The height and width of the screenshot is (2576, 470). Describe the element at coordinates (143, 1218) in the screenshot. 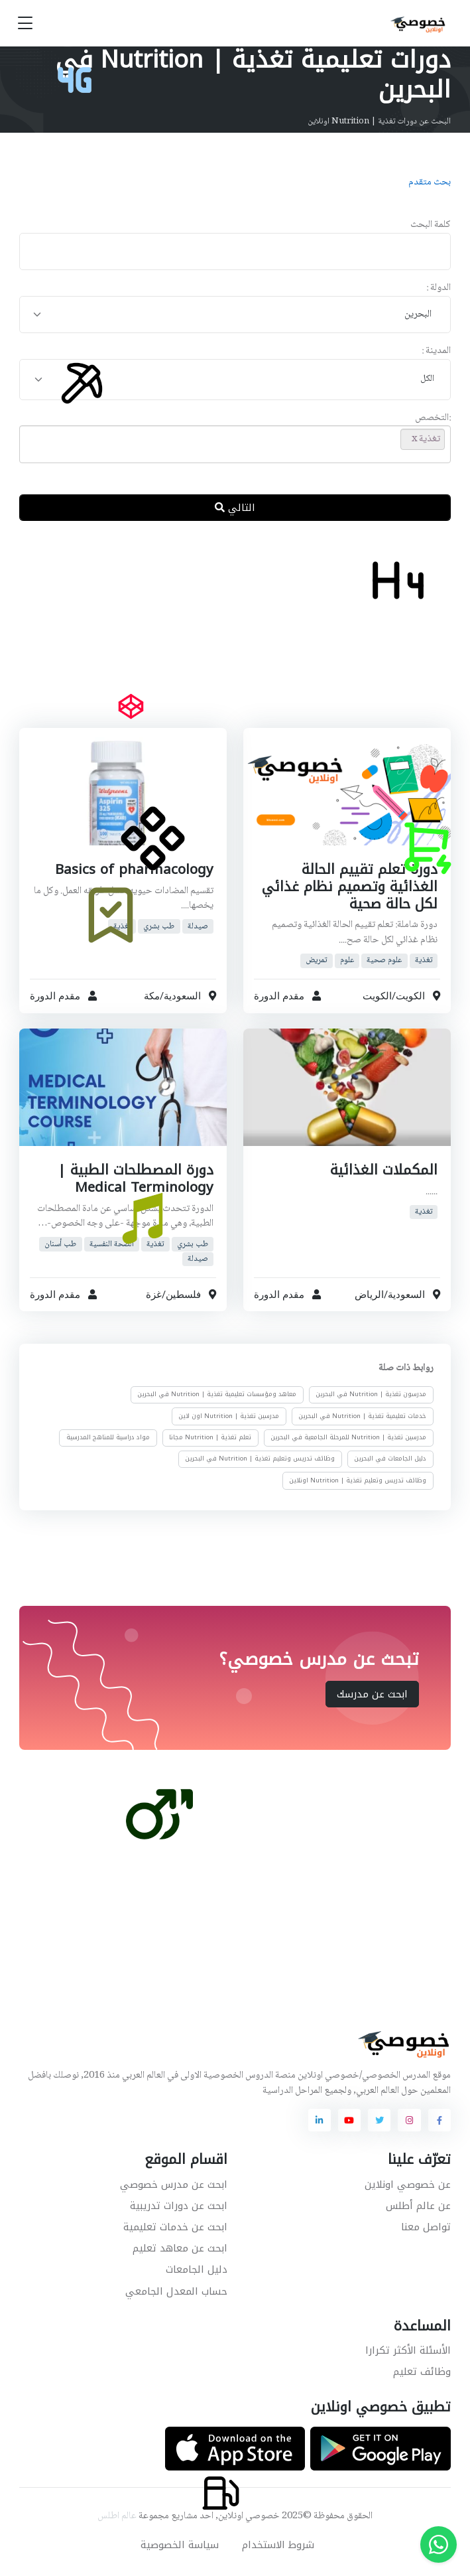

I see `access music library or player` at that location.